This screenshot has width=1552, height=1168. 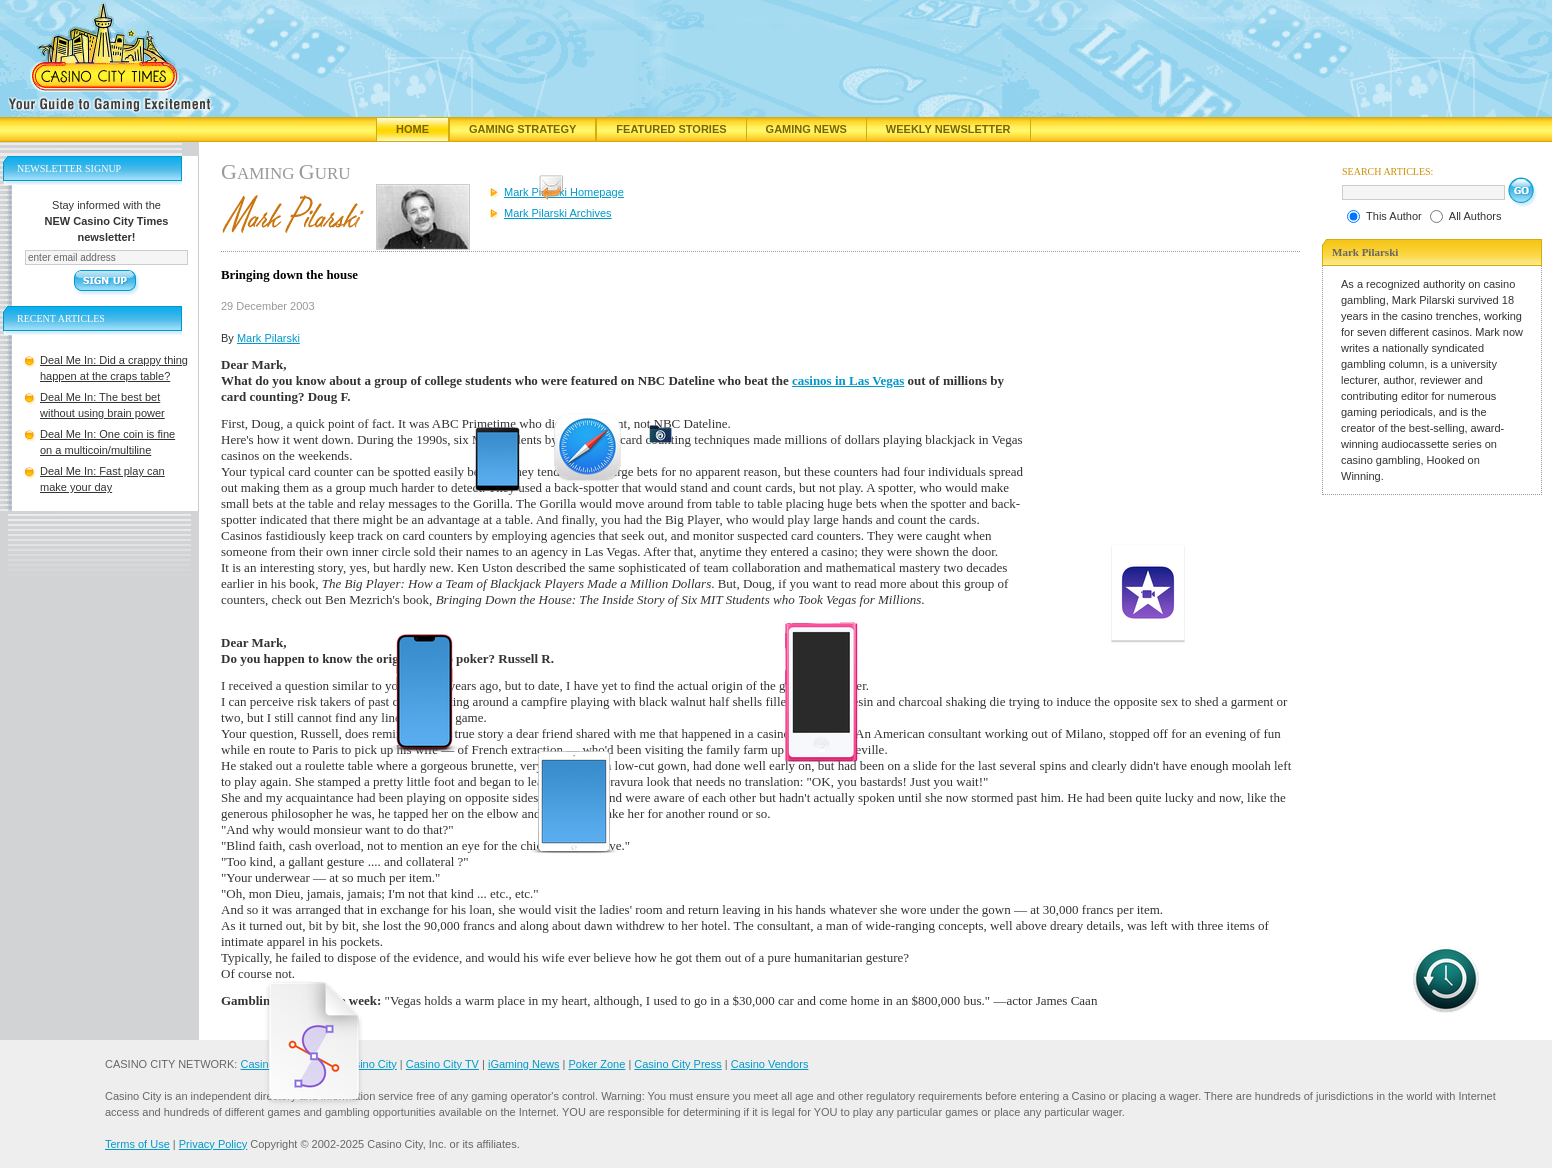 What do you see at coordinates (574, 801) in the screenshot?
I see `manage connected iPad device` at bounding box center [574, 801].